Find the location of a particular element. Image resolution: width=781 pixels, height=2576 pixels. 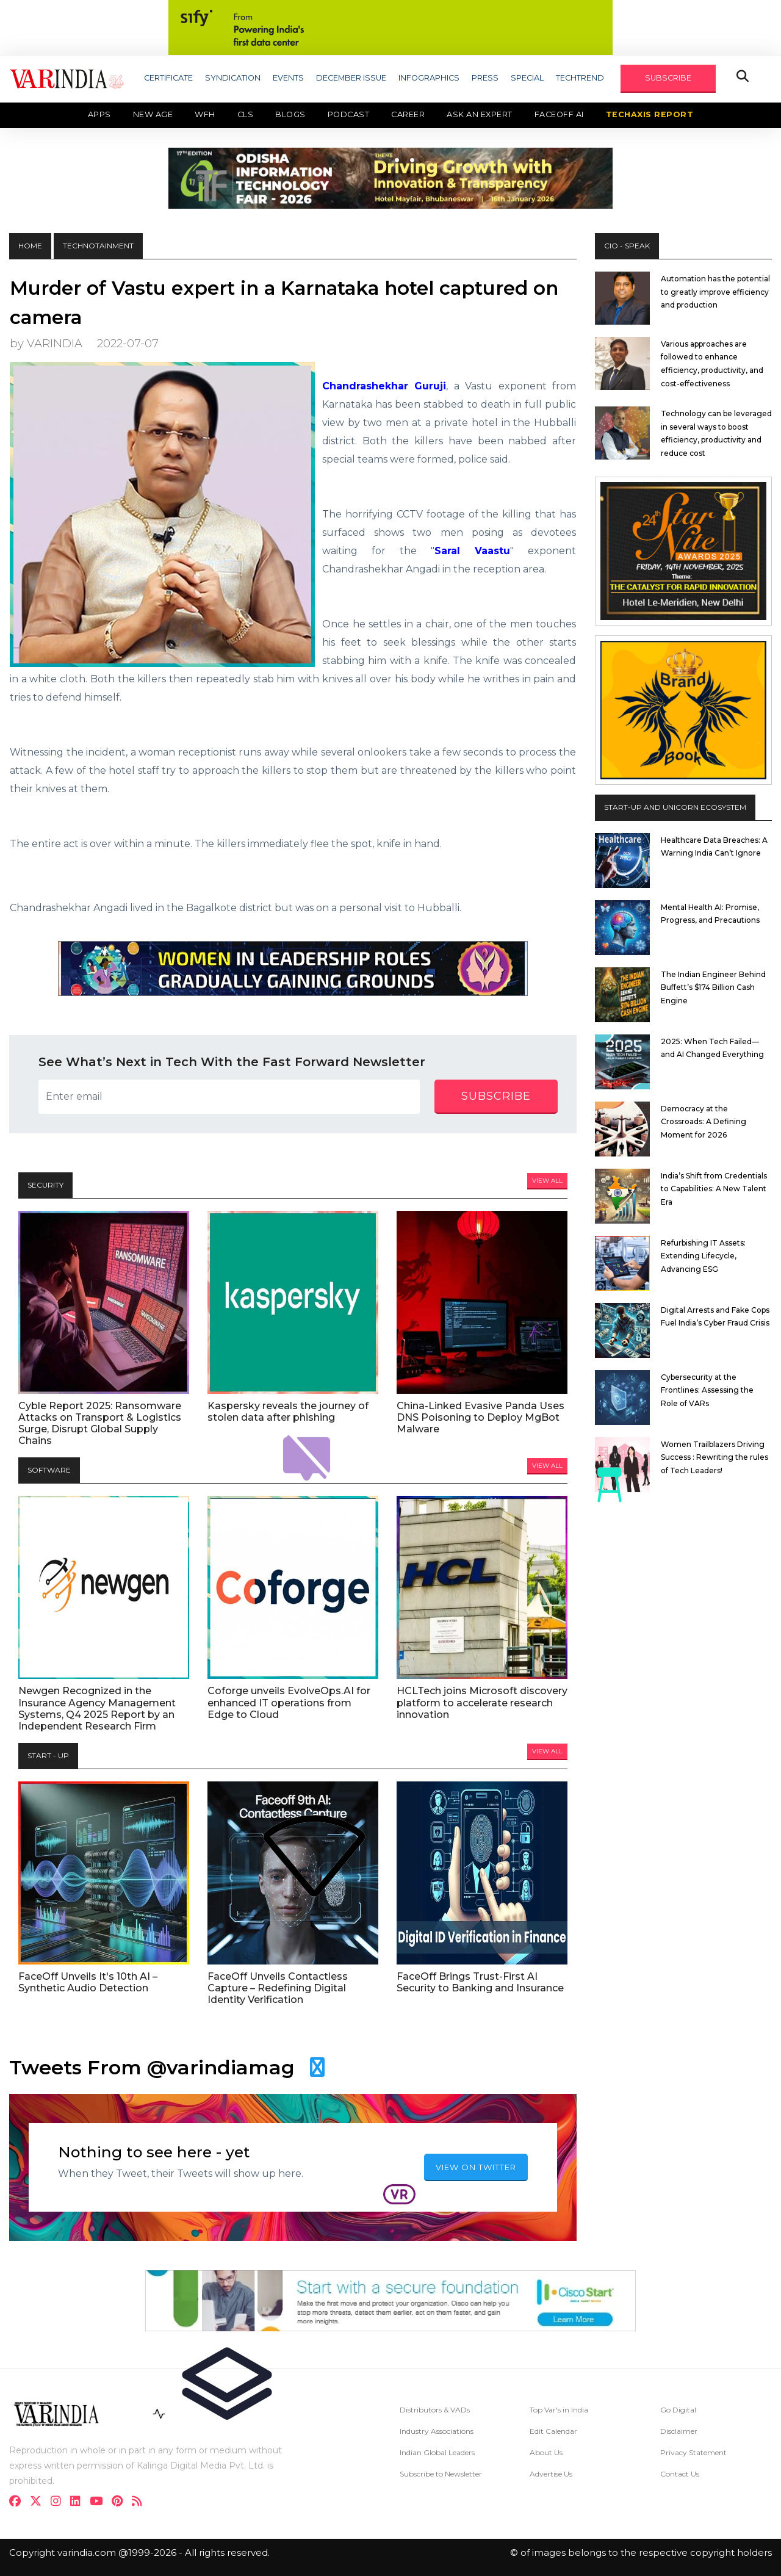

view health or heart rate data is located at coordinates (159, 2414).